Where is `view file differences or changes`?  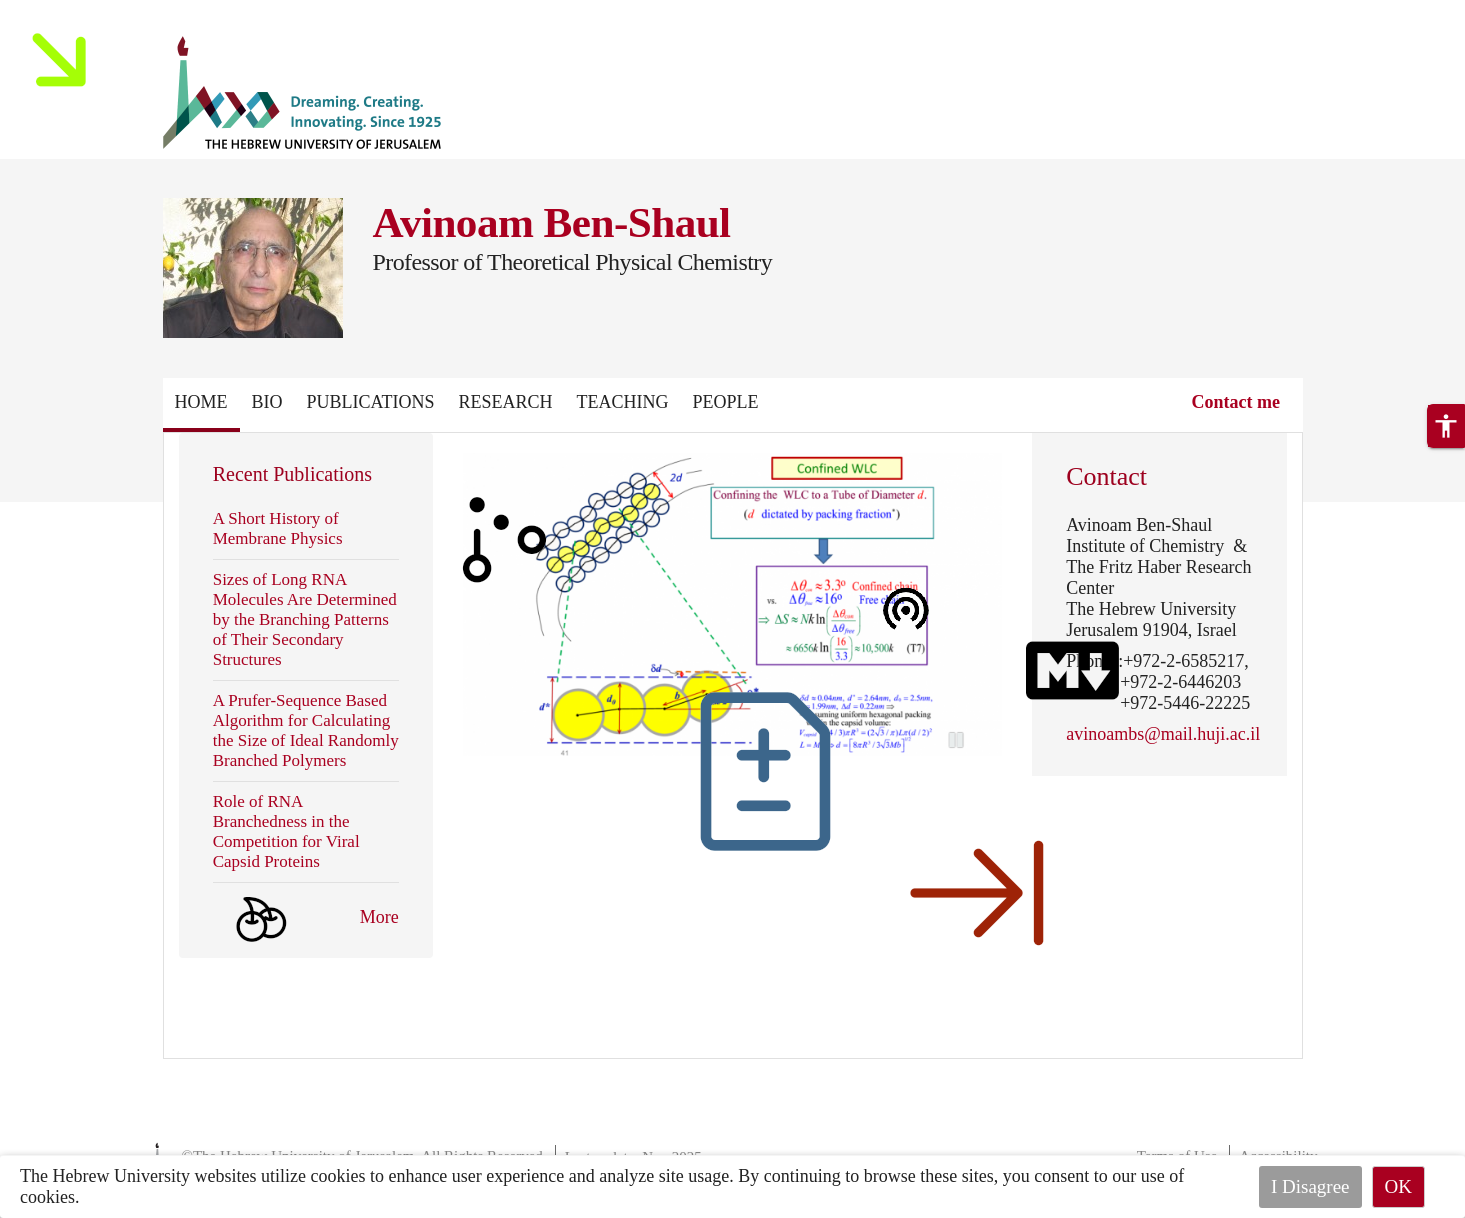
view file differences or changes is located at coordinates (765, 771).